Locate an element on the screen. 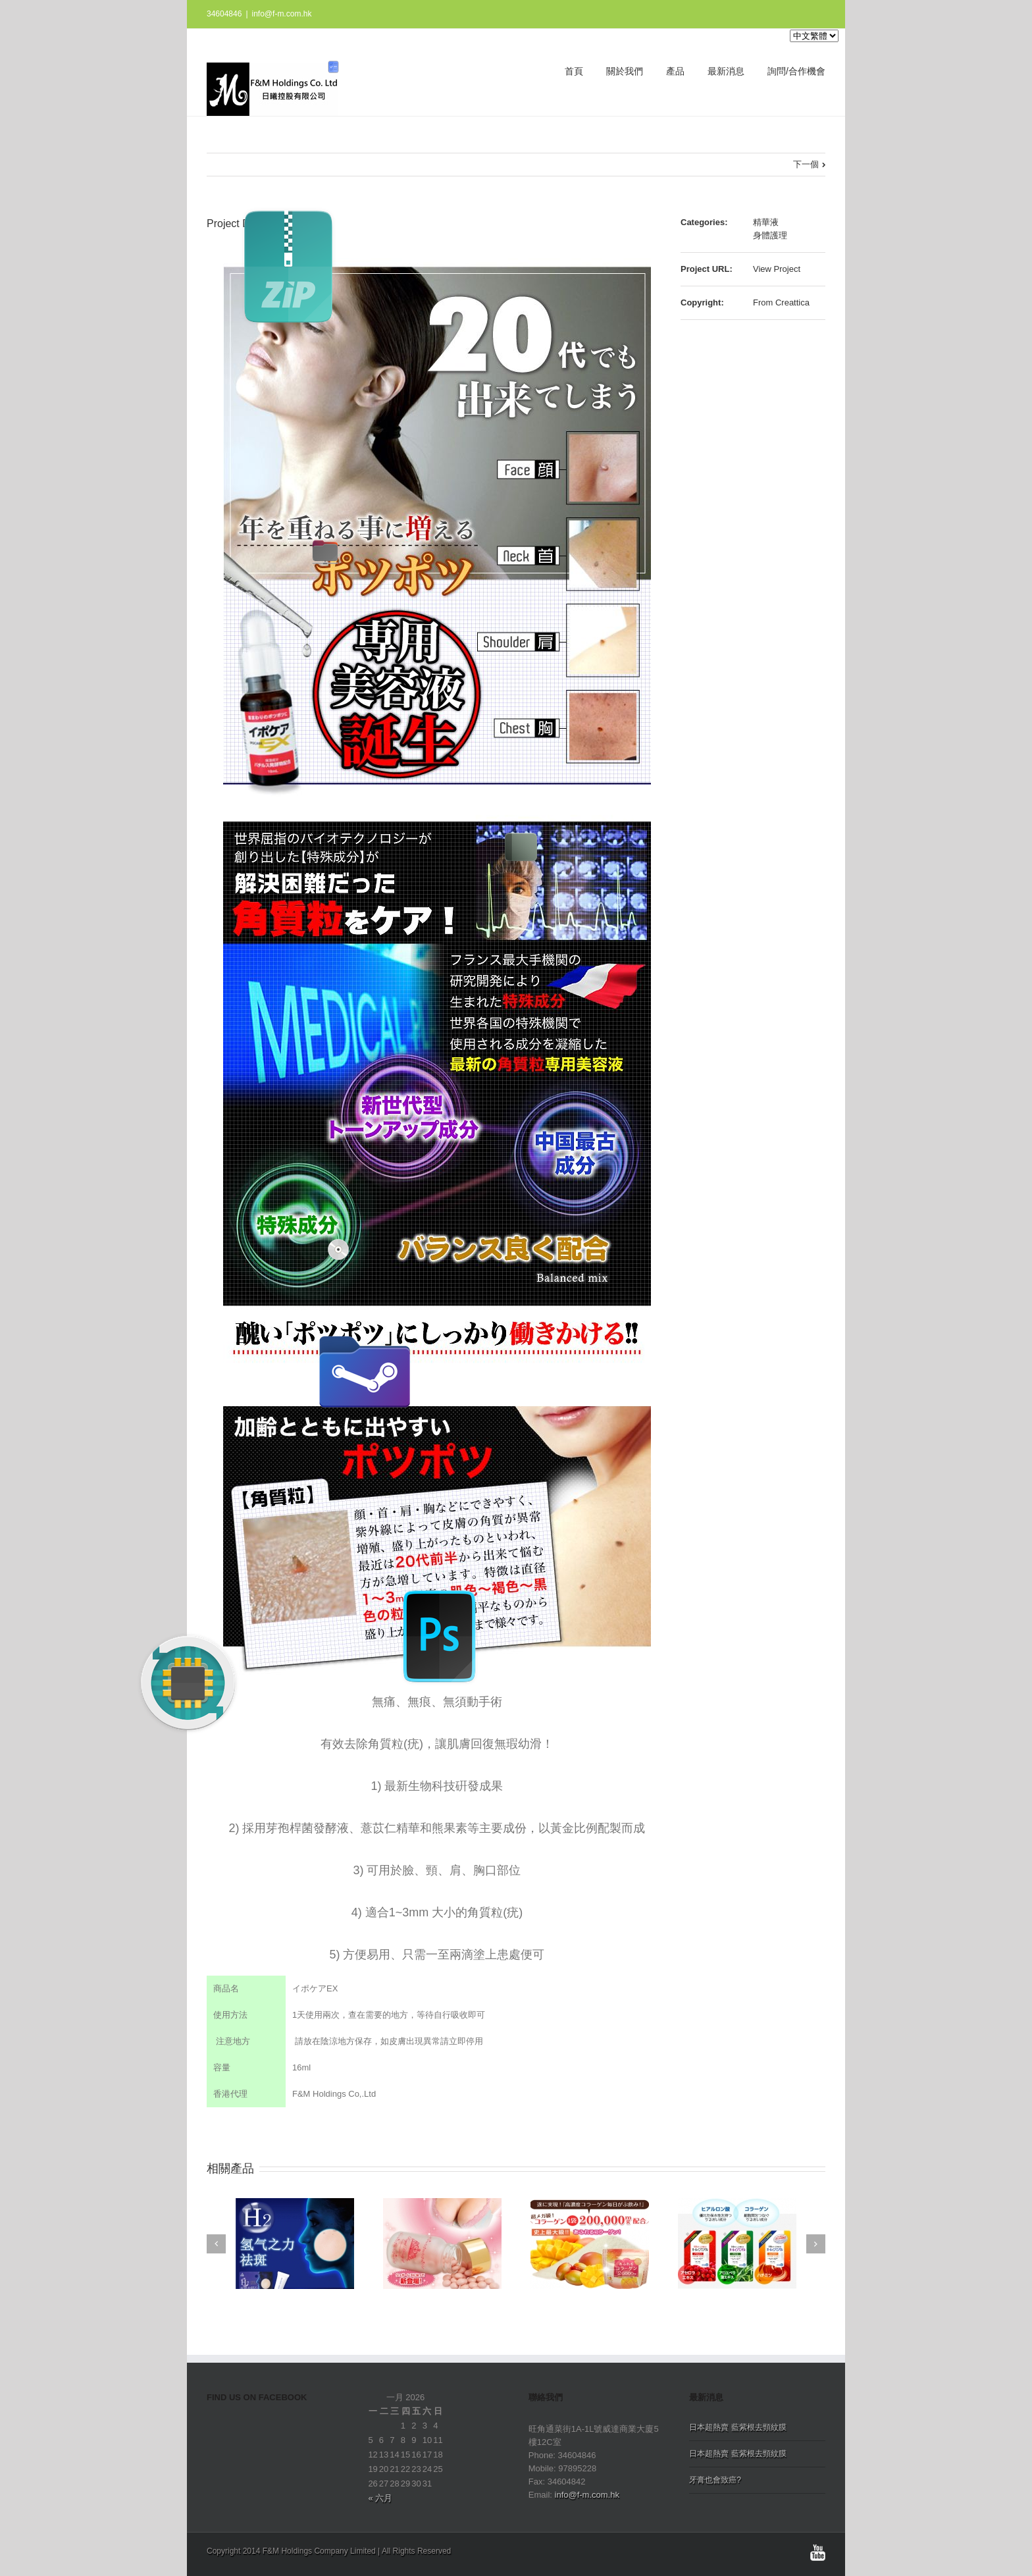 This screenshot has height=2576, width=1032. open your steam games folder is located at coordinates (364, 1374).